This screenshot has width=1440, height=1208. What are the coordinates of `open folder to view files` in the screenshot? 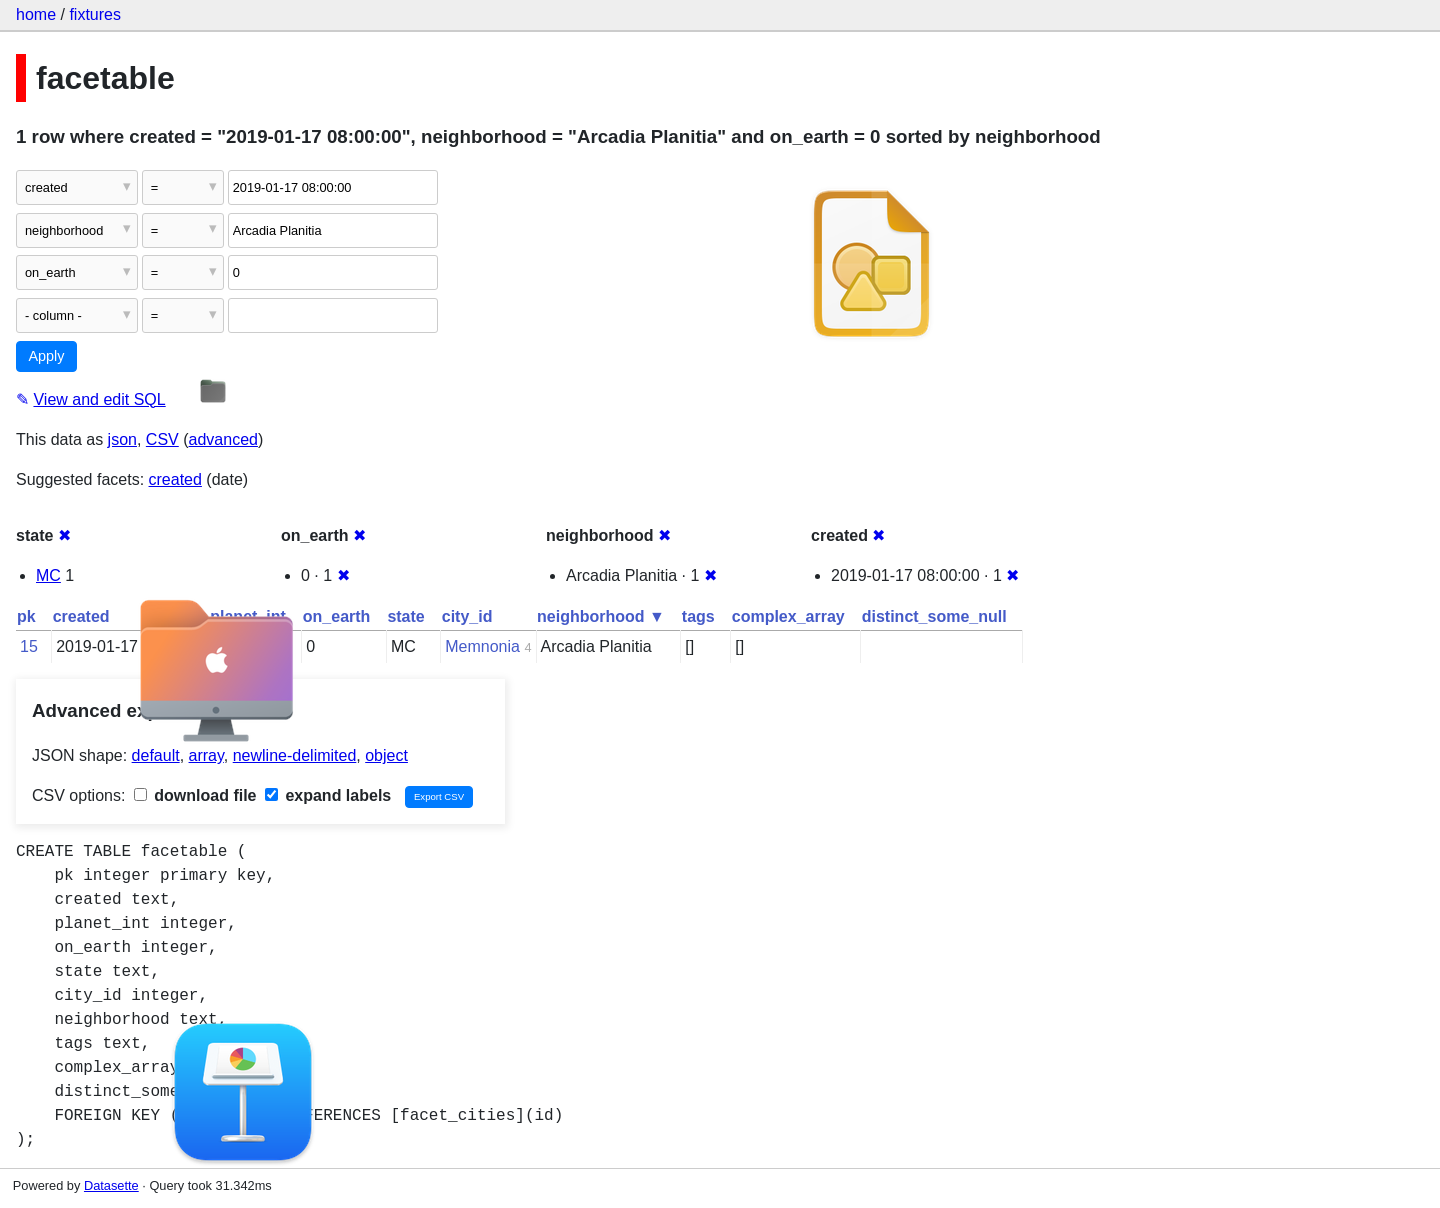 It's located at (213, 391).